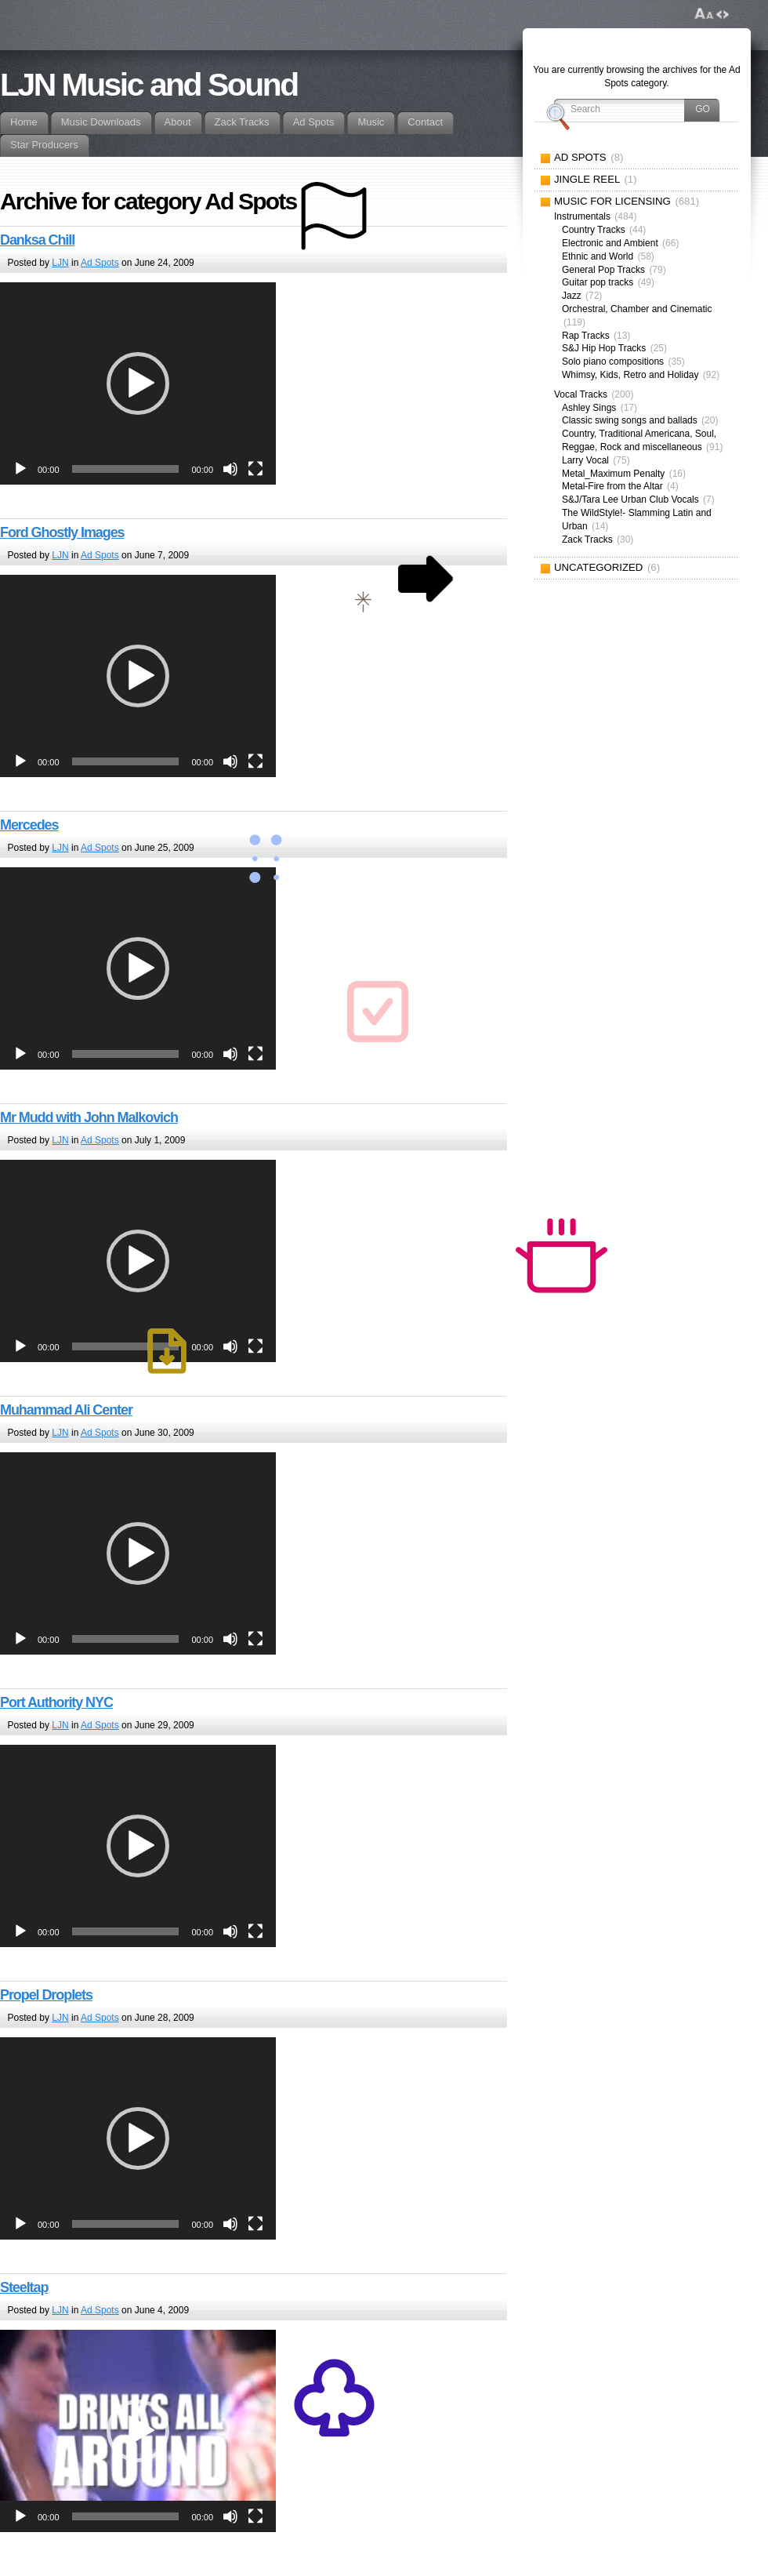 This screenshot has height=2576, width=768. What do you see at coordinates (561, 1261) in the screenshot?
I see `access recipes or cooking features` at bounding box center [561, 1261].